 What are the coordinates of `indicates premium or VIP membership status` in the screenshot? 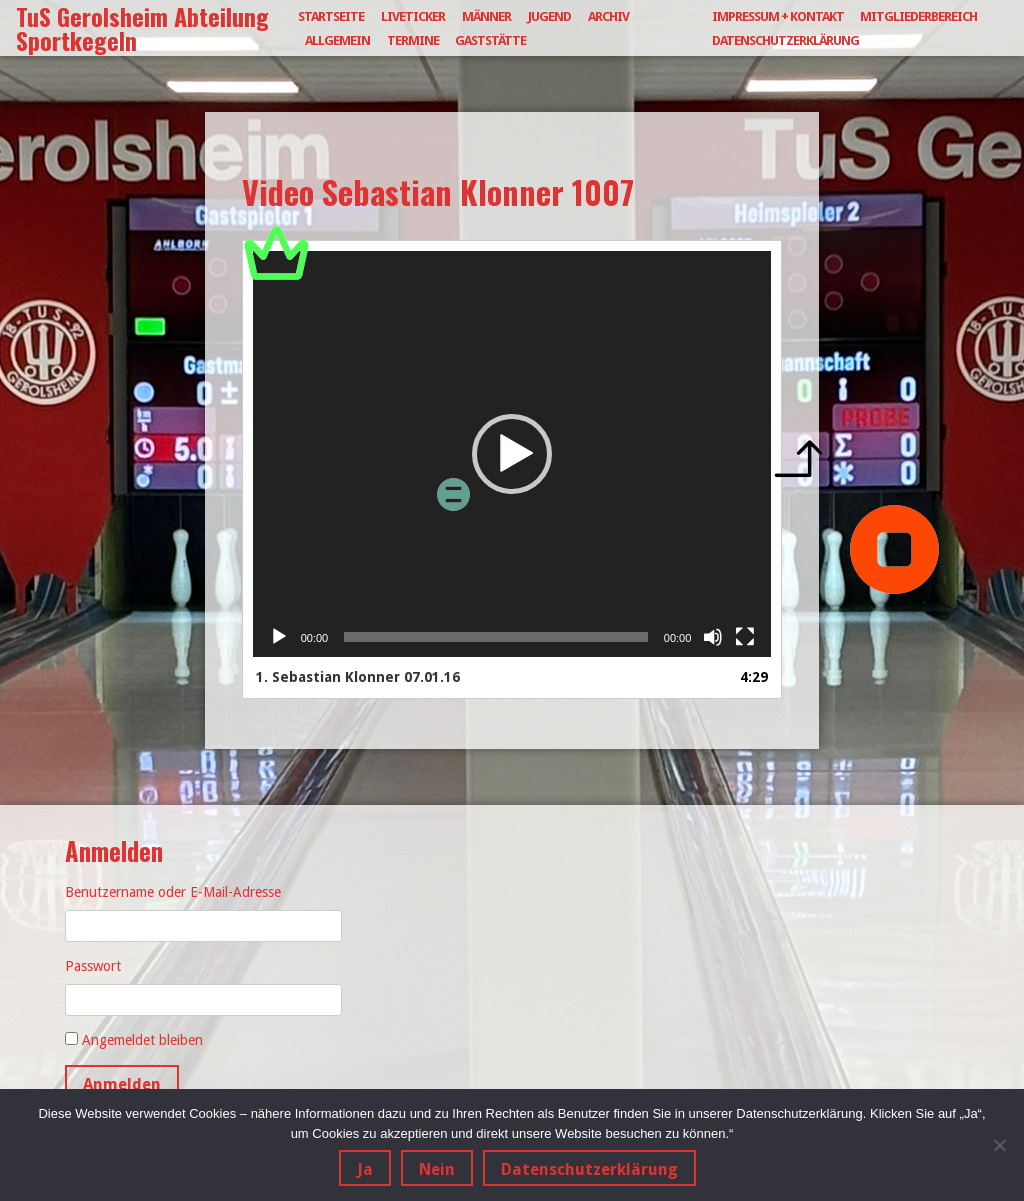 It's located at (276, 256).